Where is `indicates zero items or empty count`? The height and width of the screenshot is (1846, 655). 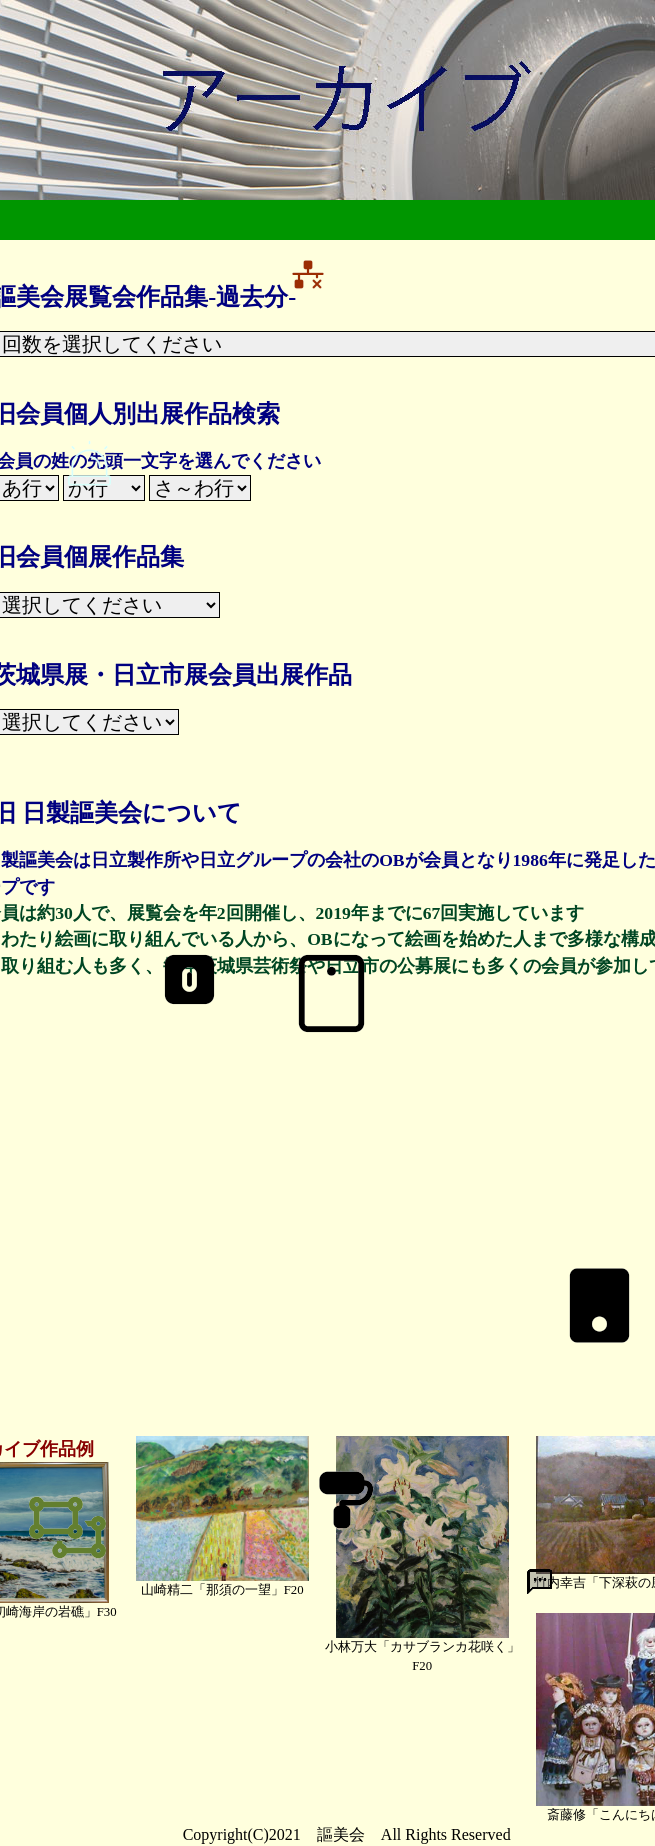
indicates zero items or empty count is located at coordinates (189, 979).